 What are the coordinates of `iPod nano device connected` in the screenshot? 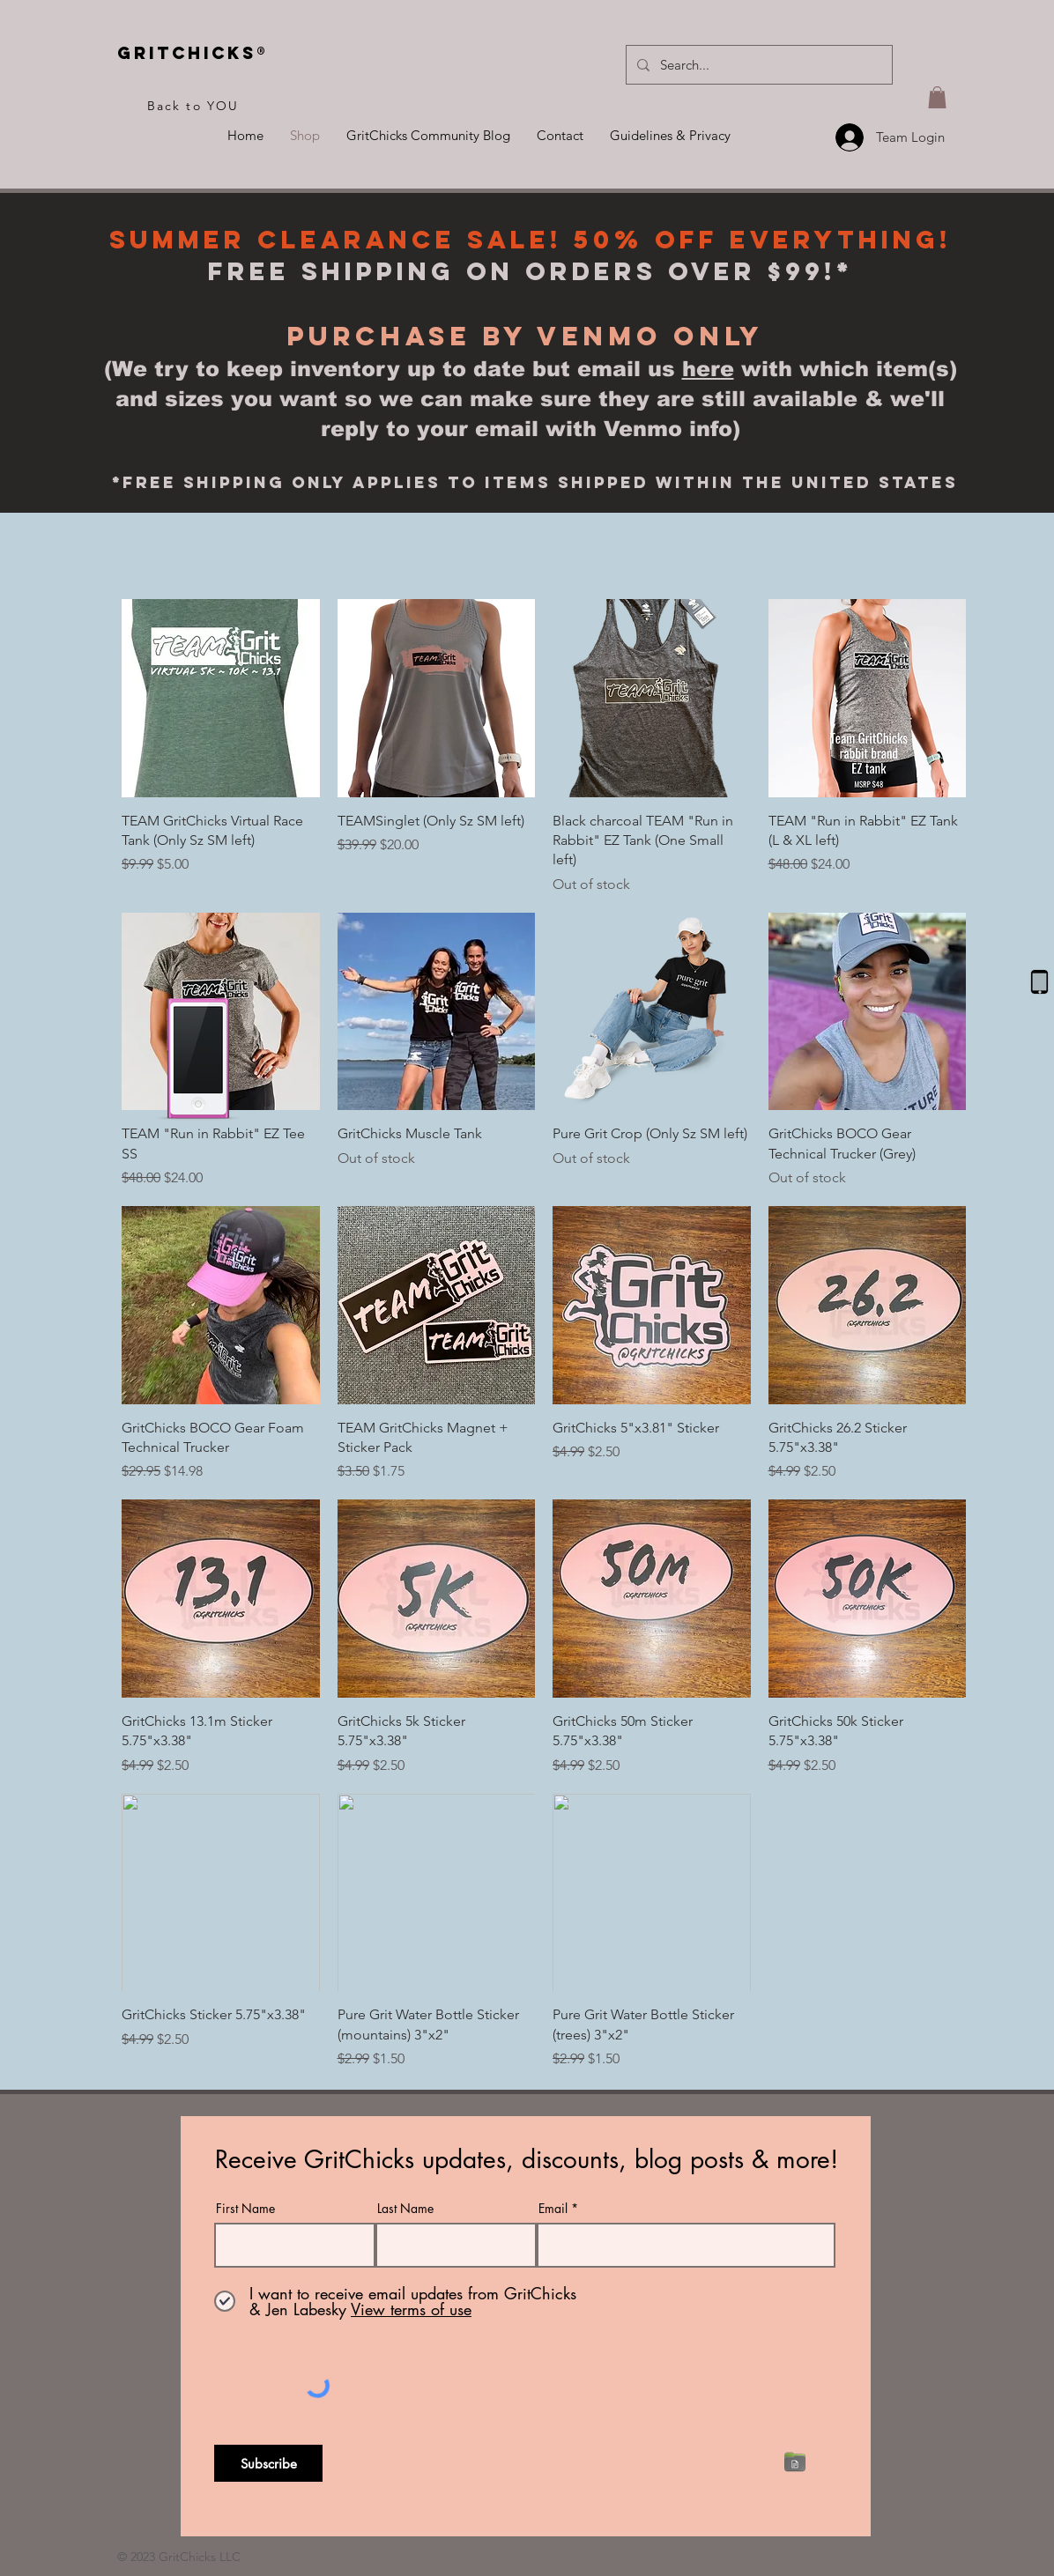 It's located at (198, 1059).